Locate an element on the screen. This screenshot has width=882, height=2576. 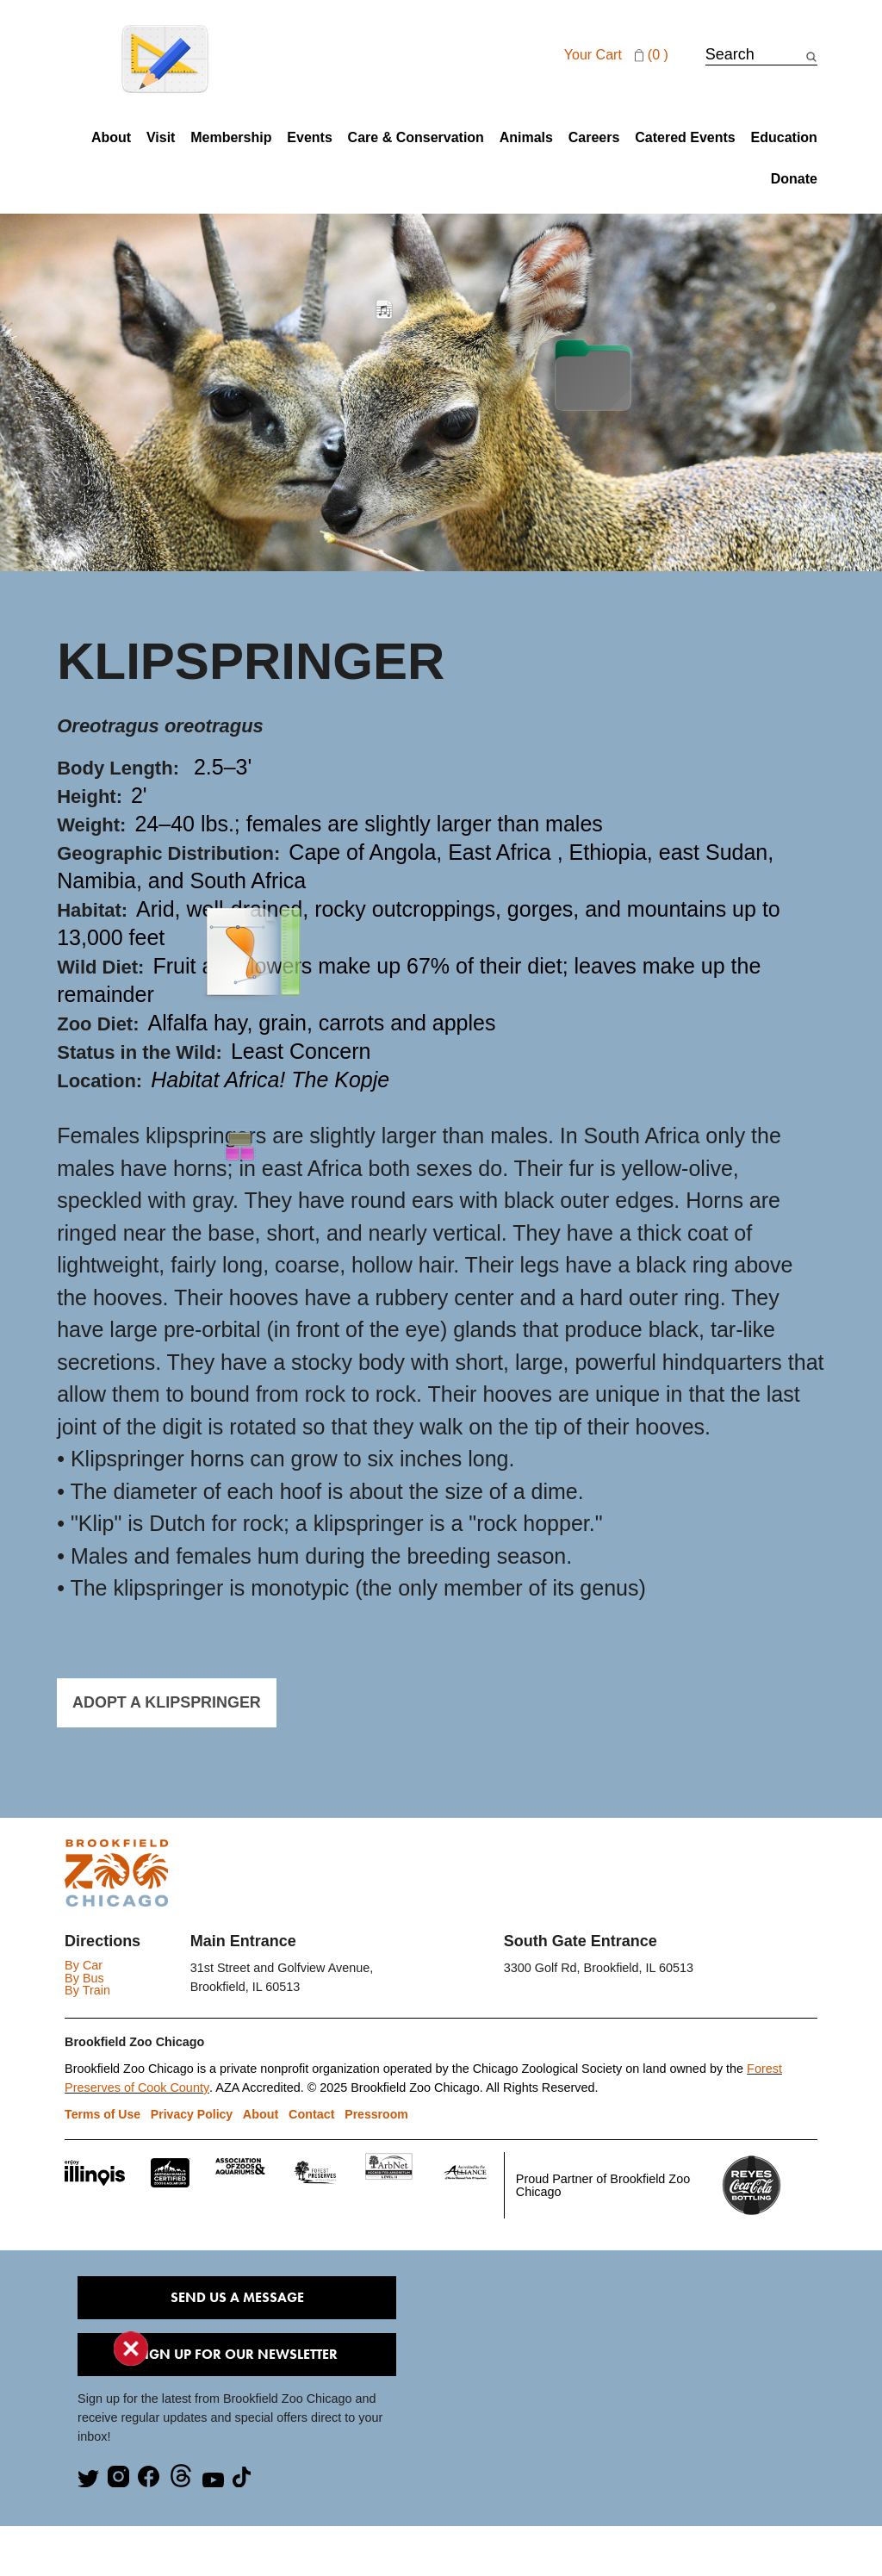
select all items in the current view is located at coordinates (239, 1146).